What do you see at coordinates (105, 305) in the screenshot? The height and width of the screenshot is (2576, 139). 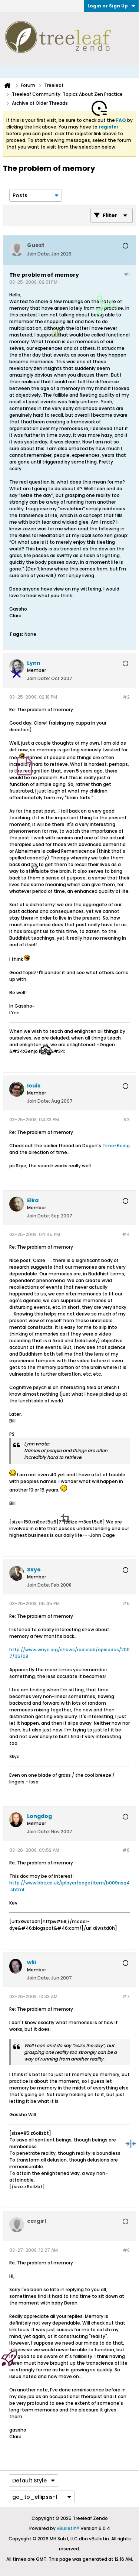 I see `access AI model settings` at bounding box center [105, 305].